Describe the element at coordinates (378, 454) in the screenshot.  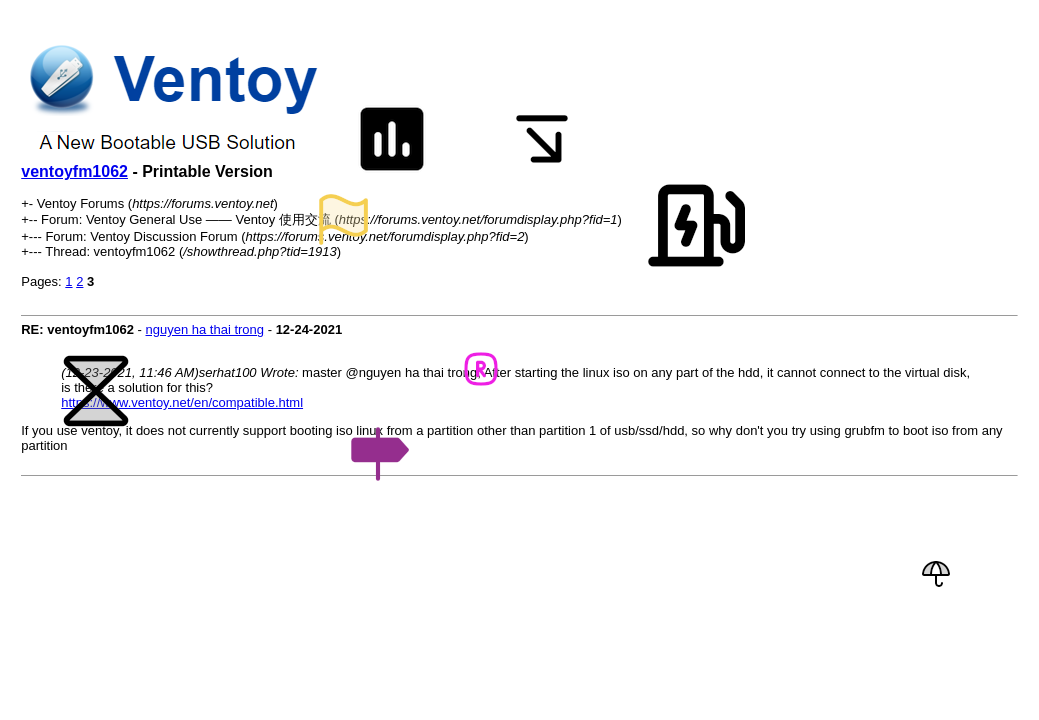
I see `navigate to directions or wayfinding` at that location.